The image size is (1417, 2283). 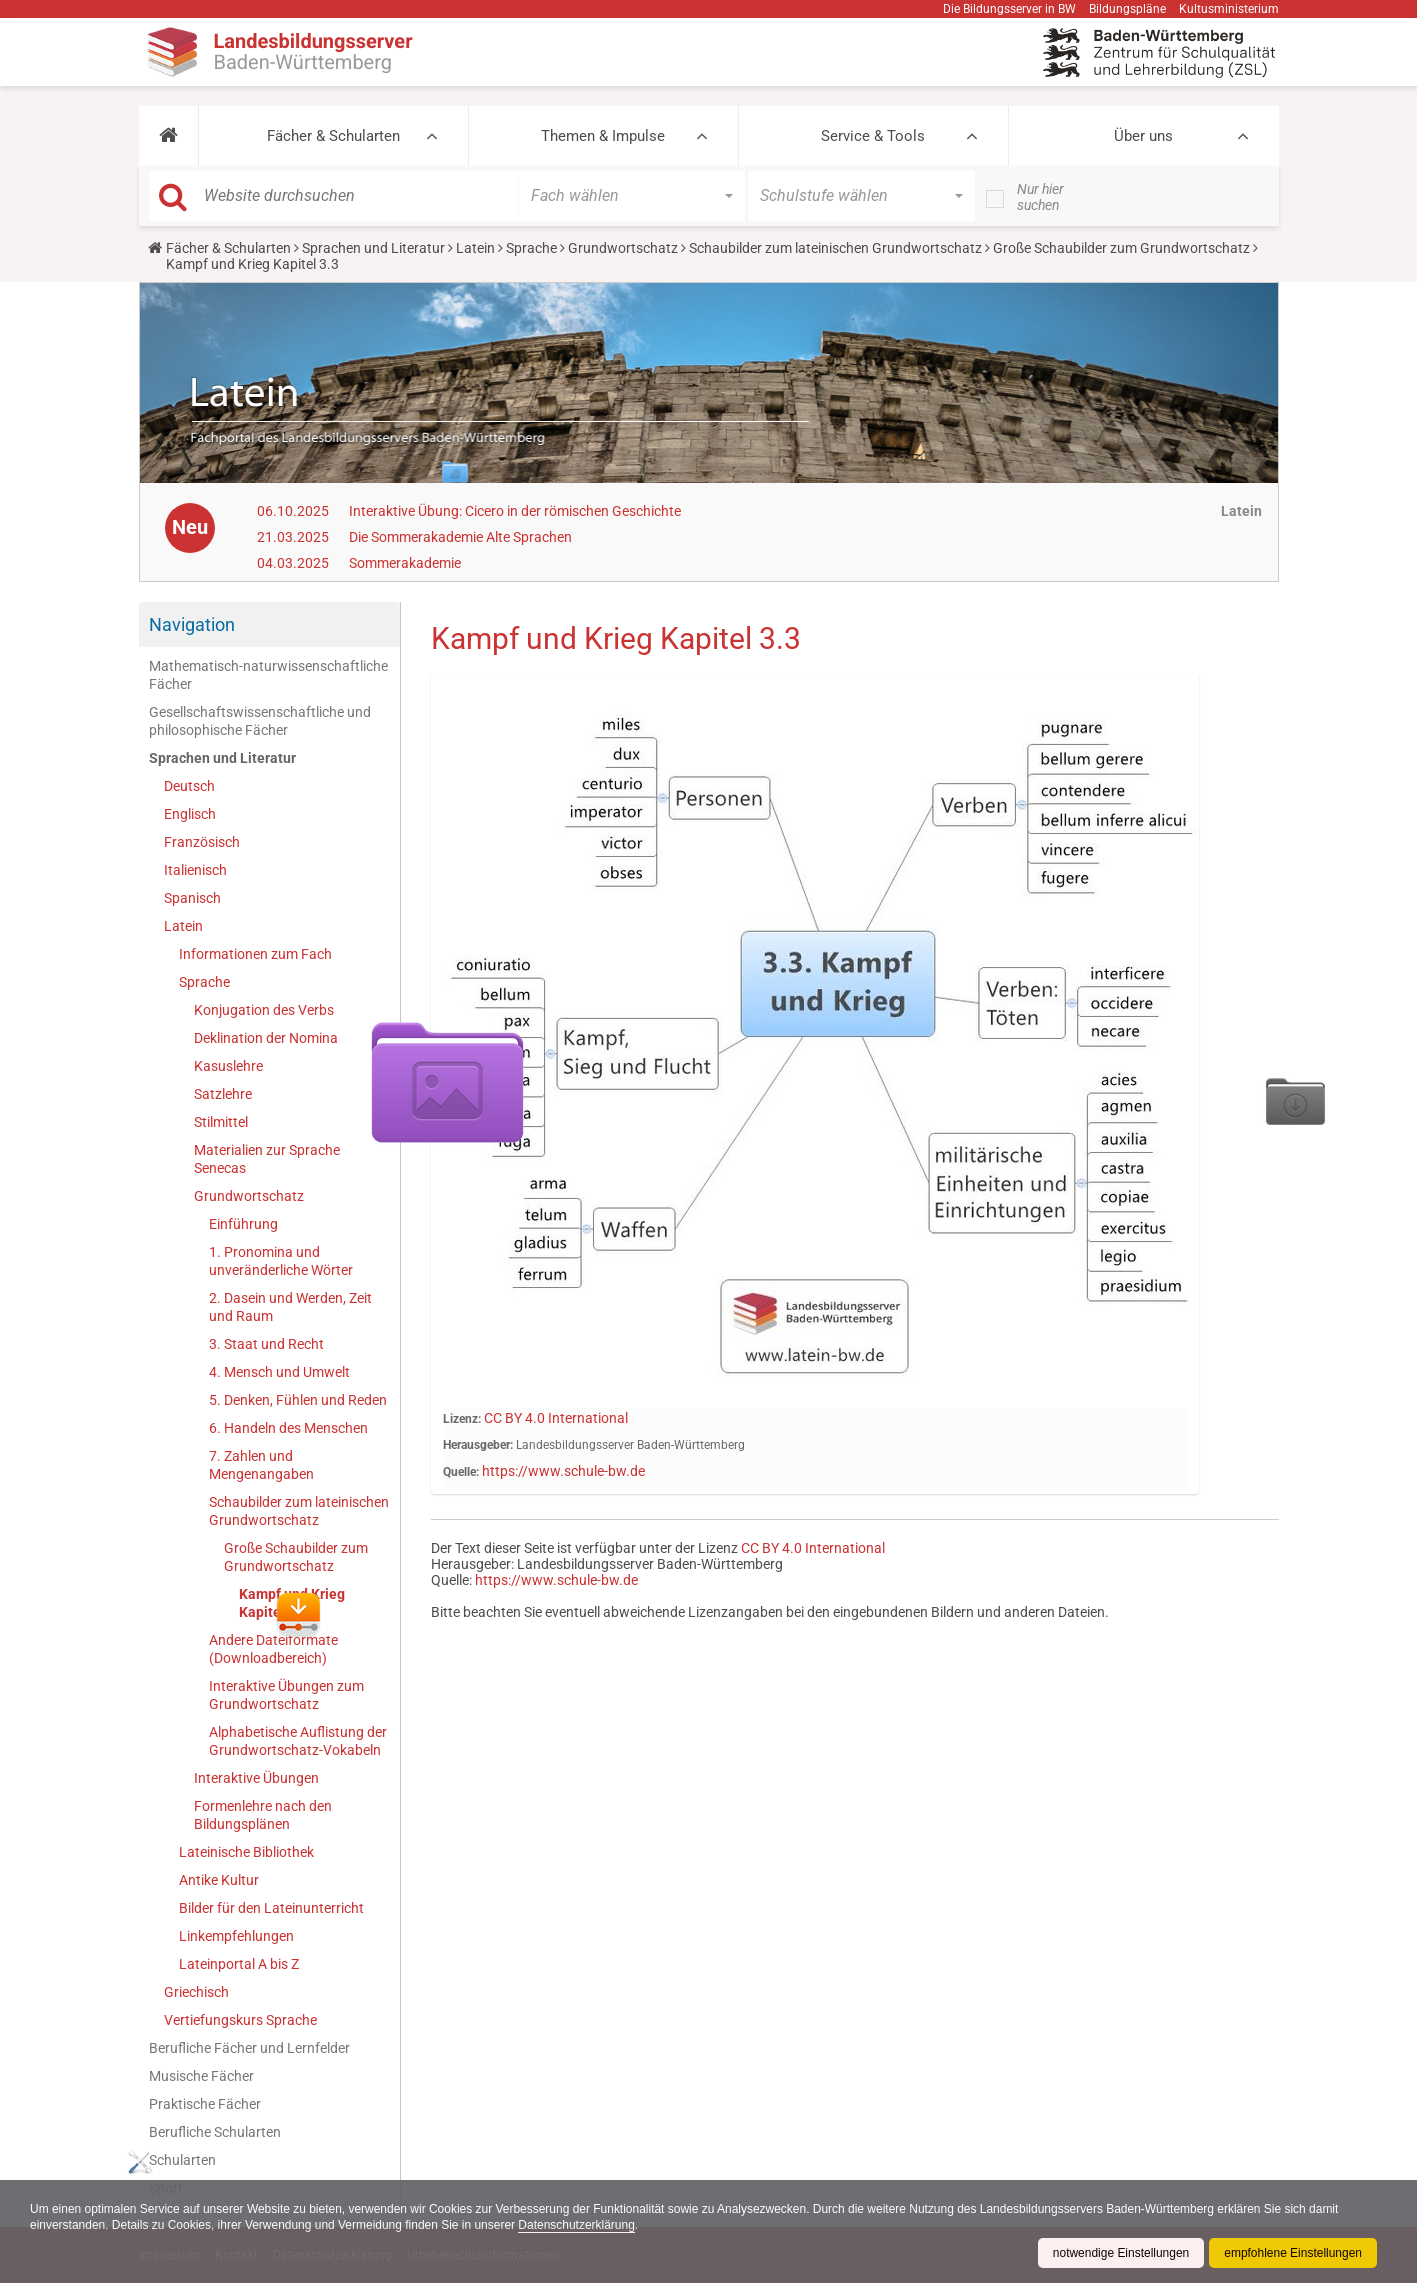 I want to click on open Affinity Photo project folder, so click(x=455, y=472).